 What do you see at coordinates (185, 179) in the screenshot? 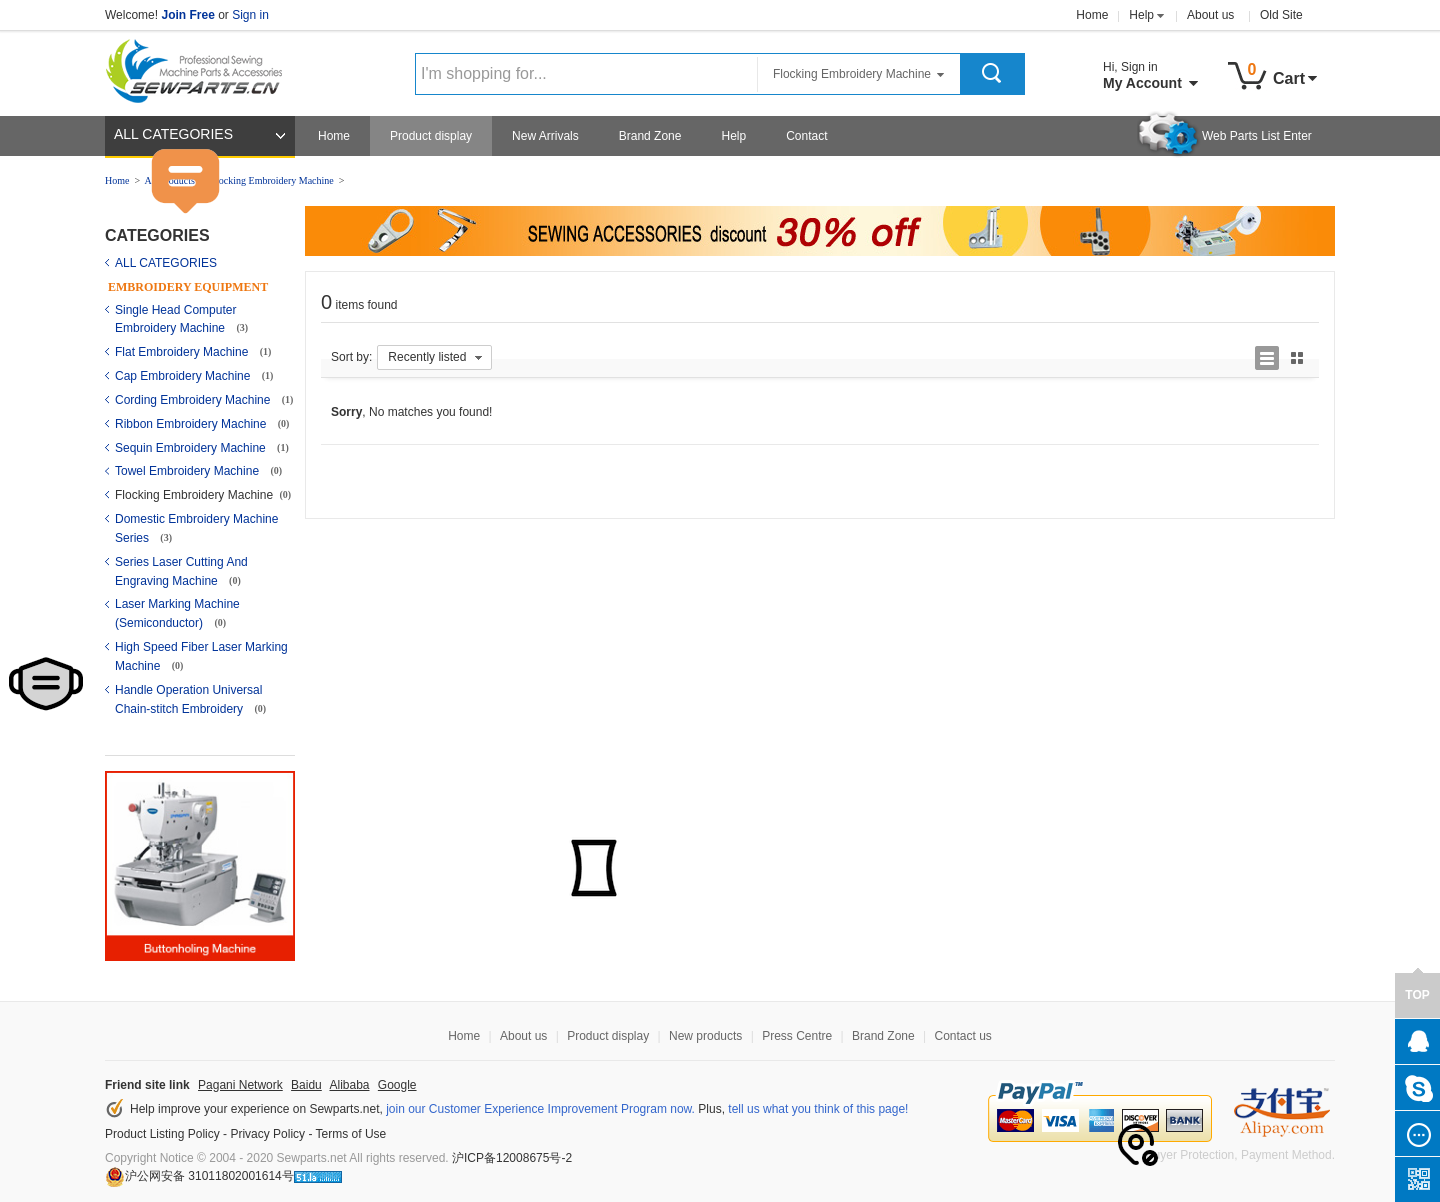
I see `open messaging or chat` at bounding box center [185, 179].